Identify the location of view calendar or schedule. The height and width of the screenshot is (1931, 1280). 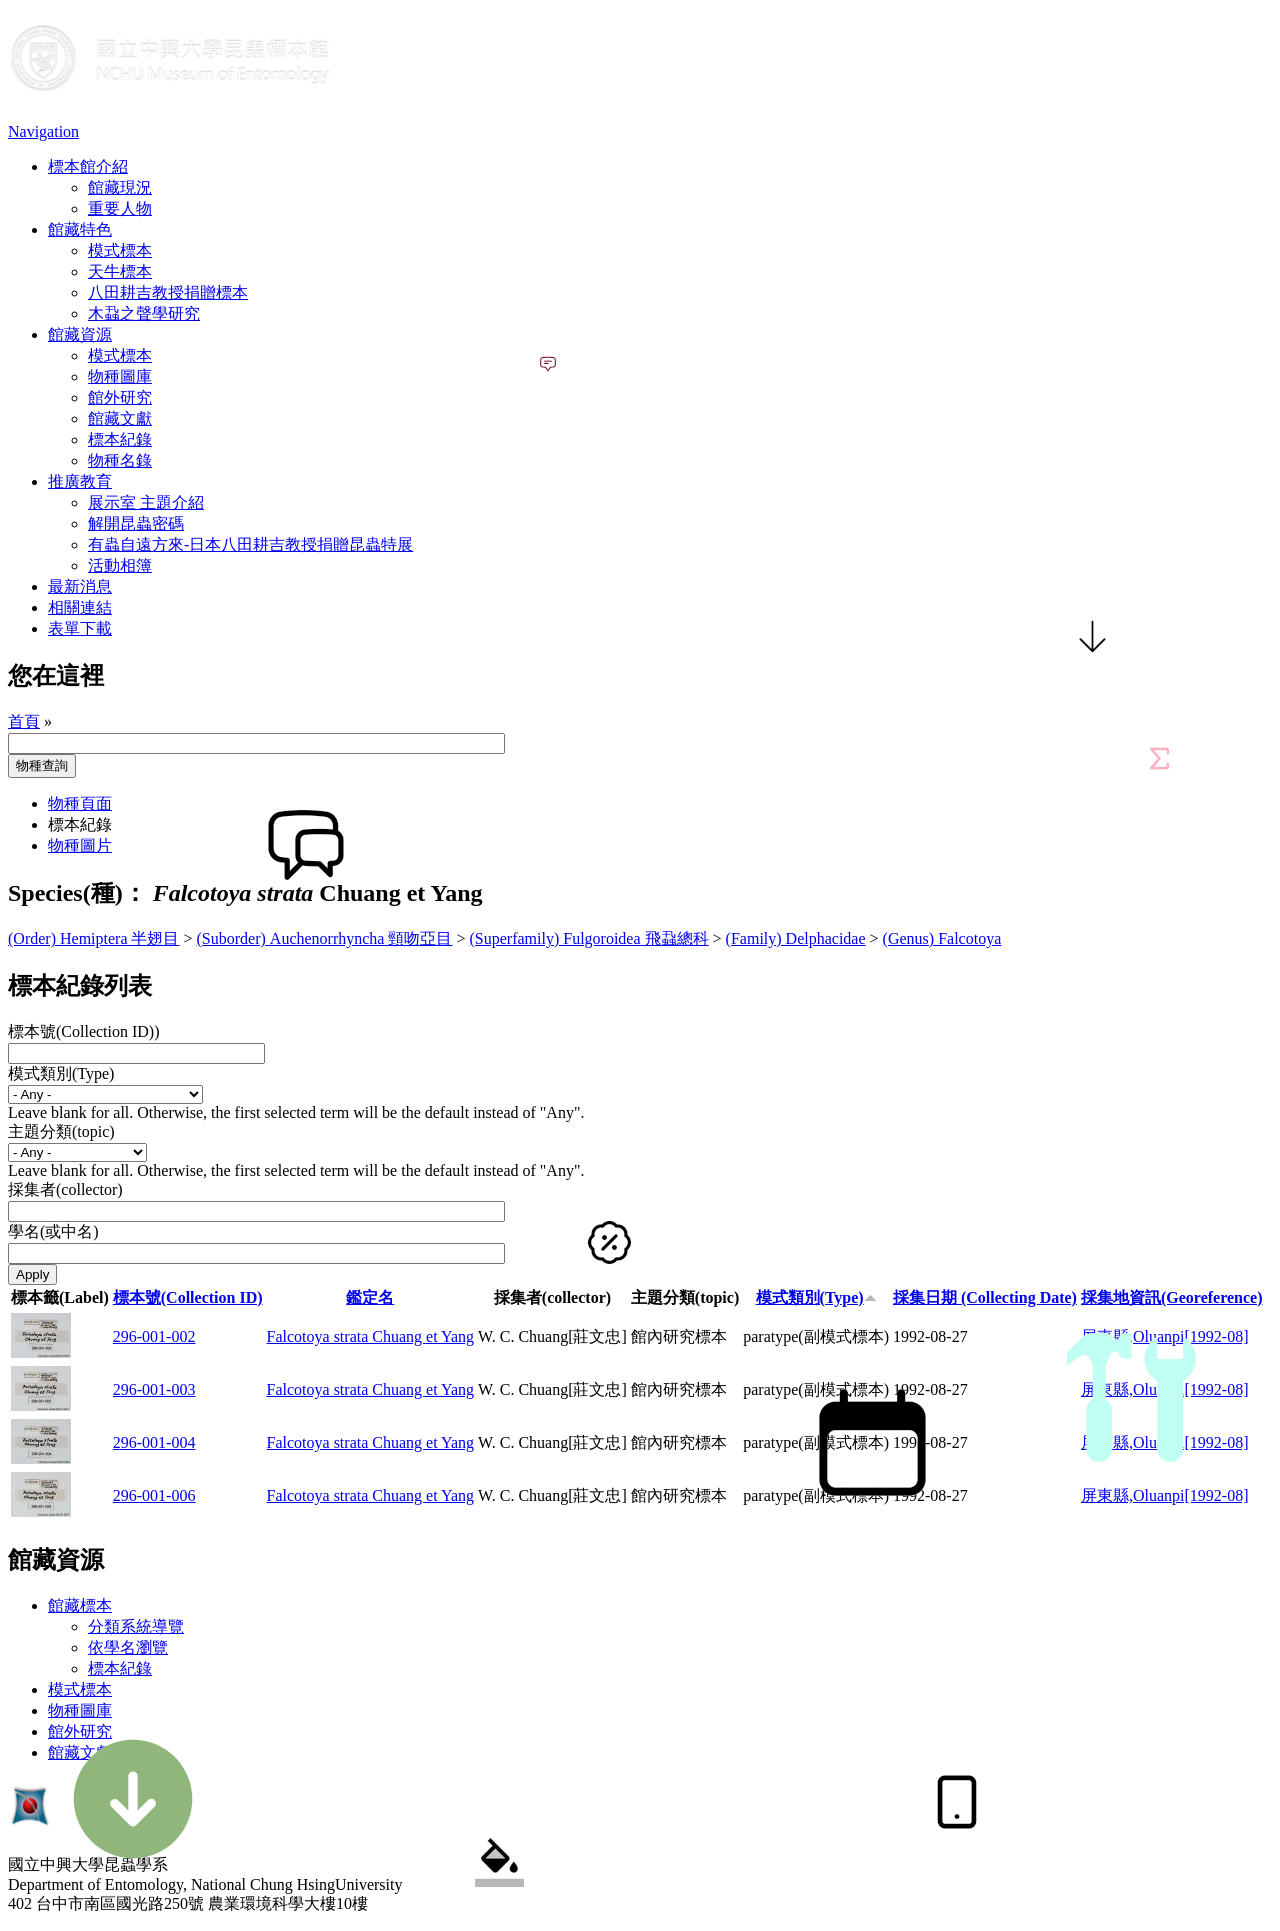
(872, 1442).